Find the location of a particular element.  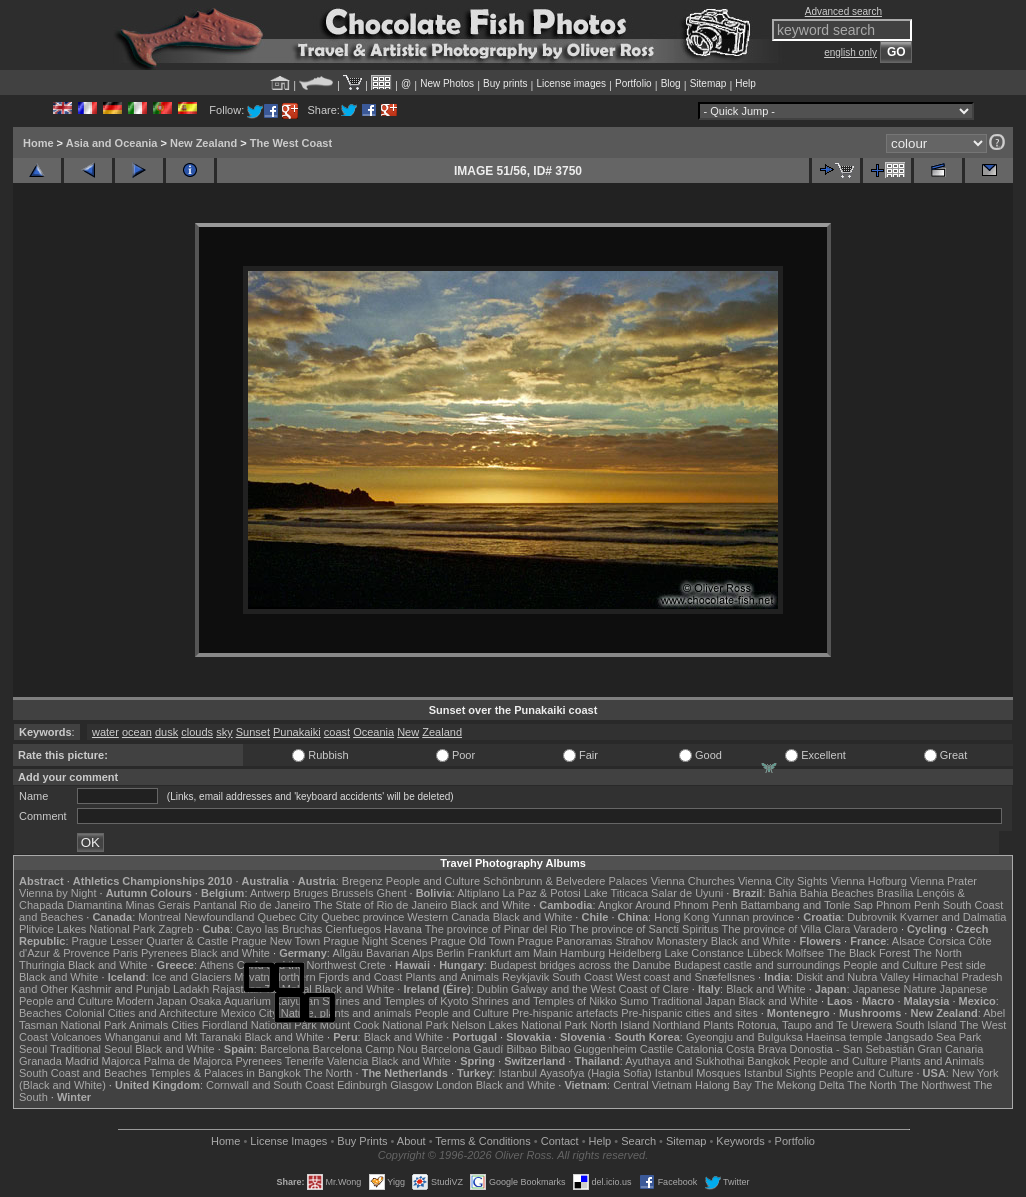

rotate or place a z-shaped tetris block is located at coordinates (289, 992).